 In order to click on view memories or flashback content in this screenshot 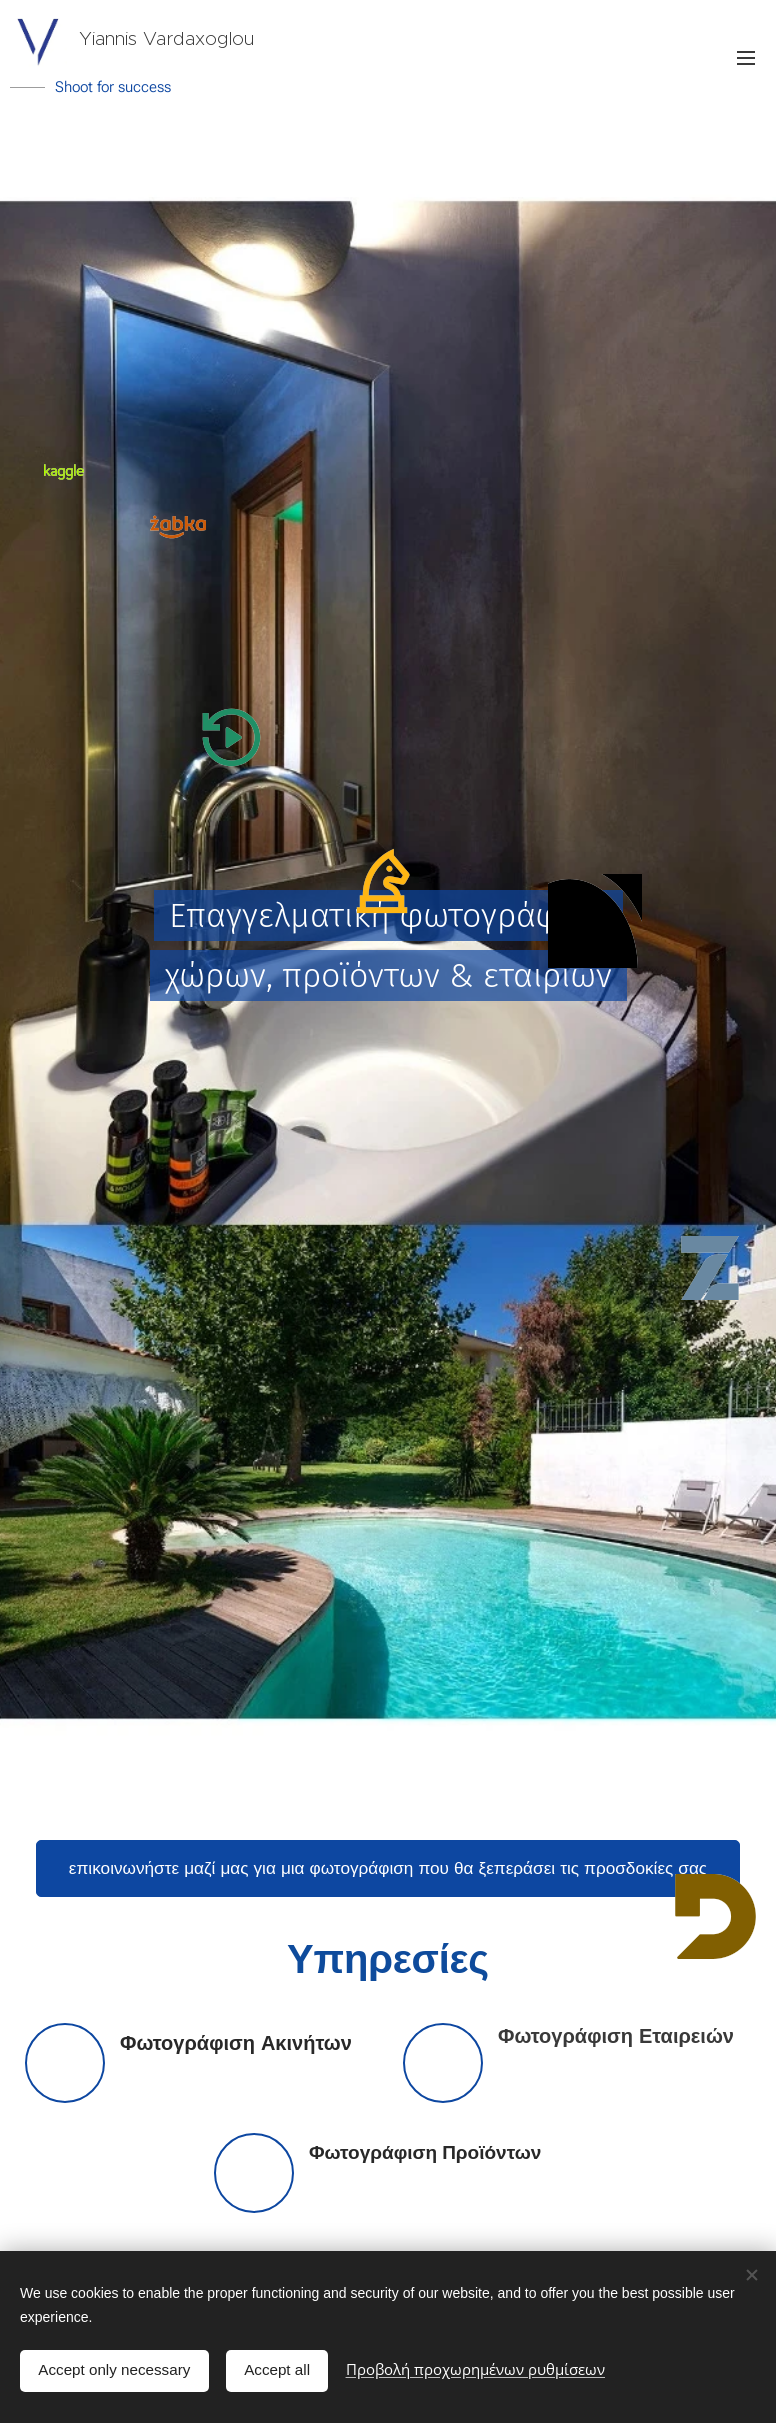, I will do `click(231, 737)`.